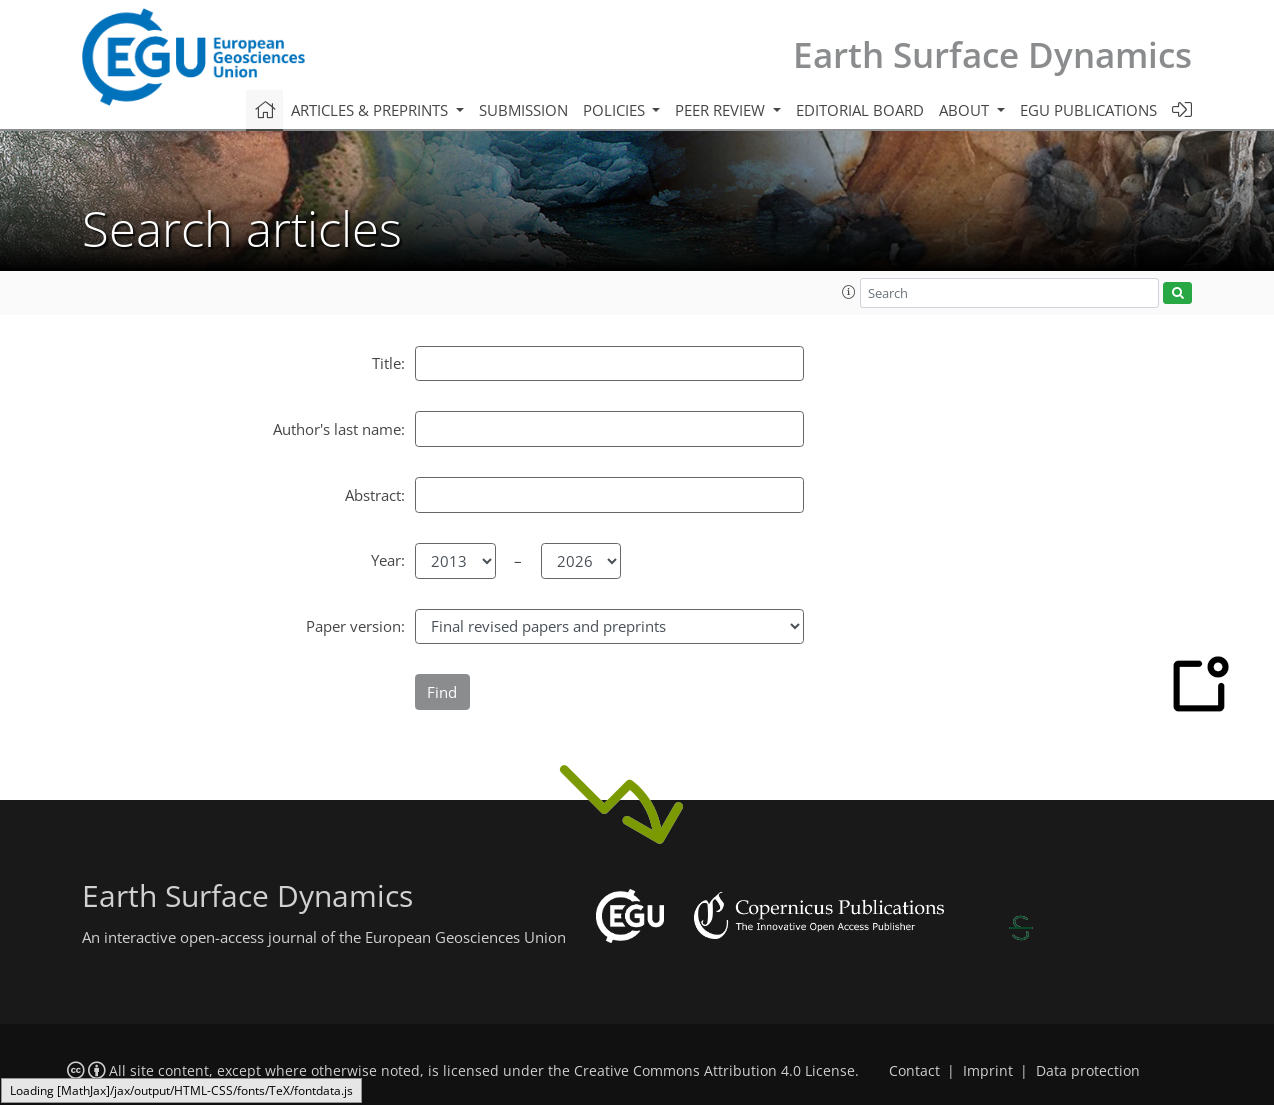 Image resolution: width=1274 pixels, height=1105 pixels. What do you see at coordinates (1021, 928) in the screenshot?
I see `apply strikethrough formatting to selected text` at bounding box center [1021, 928].